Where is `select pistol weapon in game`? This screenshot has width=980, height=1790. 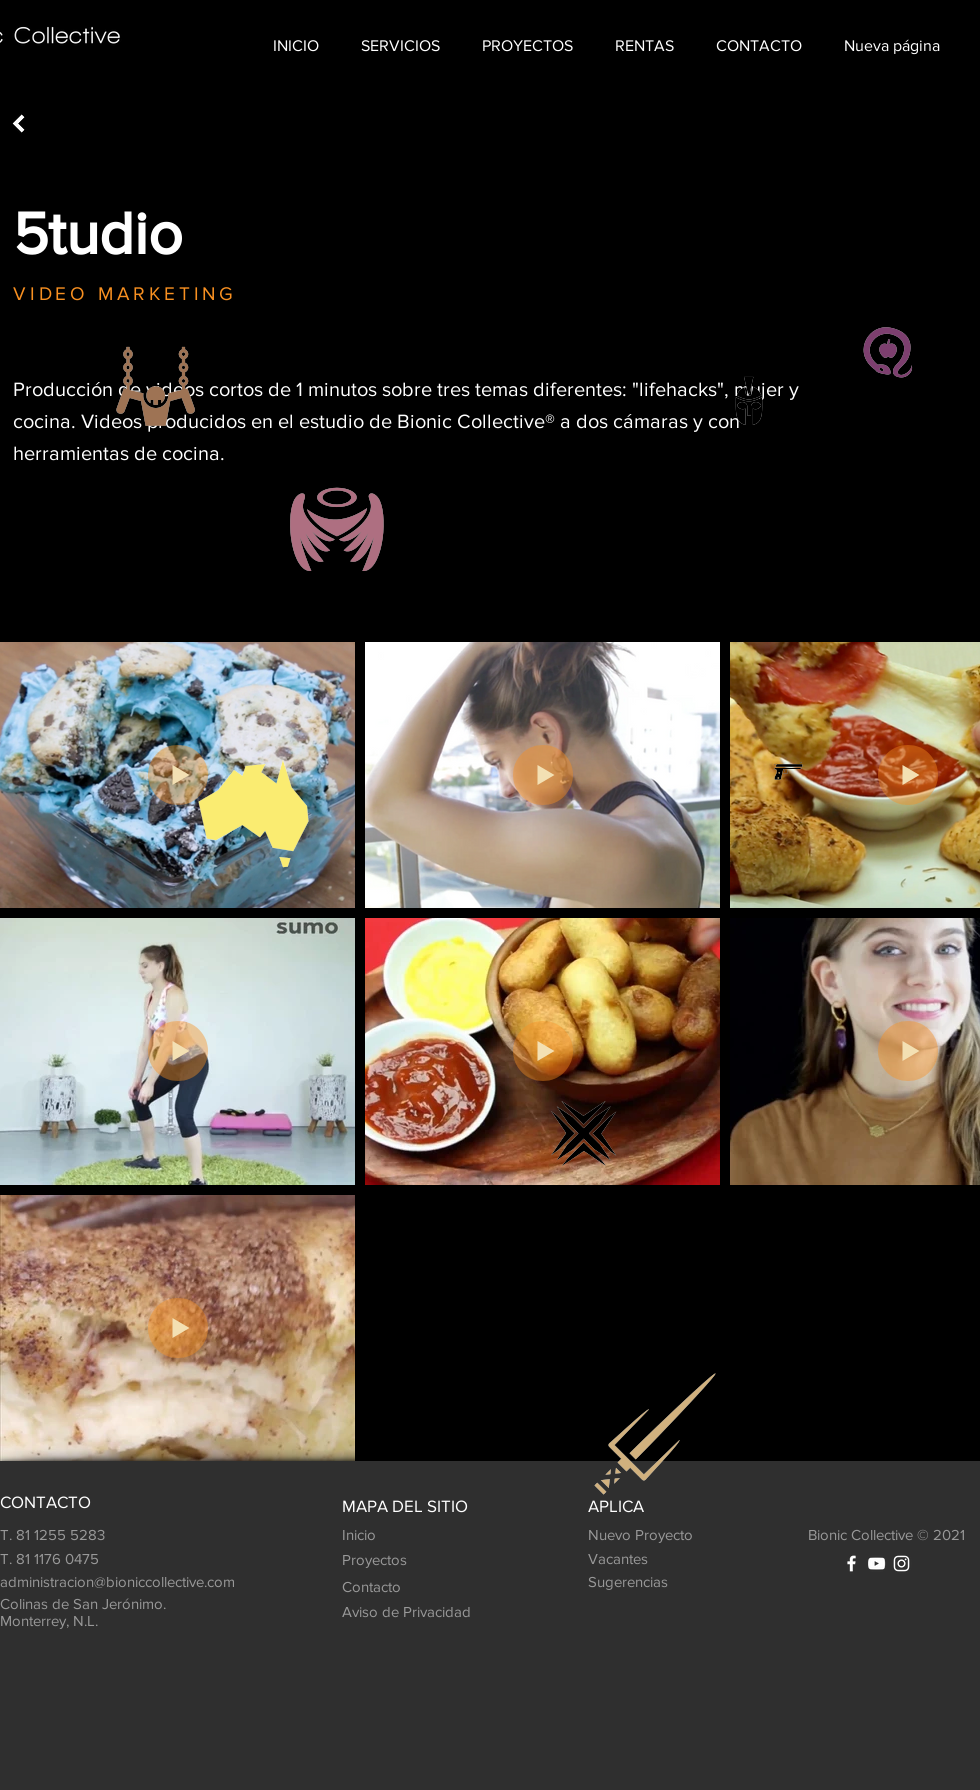 select pistol weapon in game is located at coordinates (788, 771).